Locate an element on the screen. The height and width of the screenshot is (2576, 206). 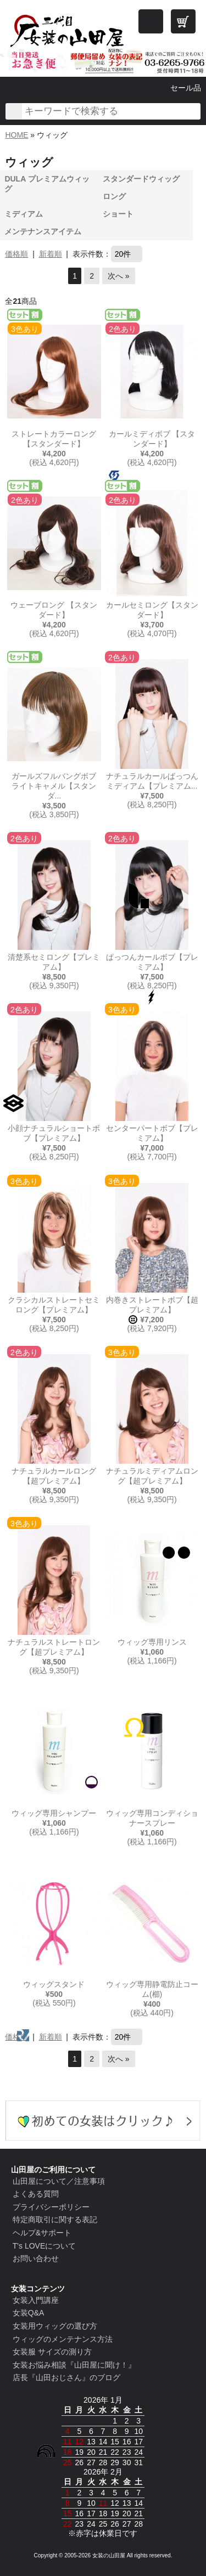
open Flickr app is located at coordinates (176, 1553).